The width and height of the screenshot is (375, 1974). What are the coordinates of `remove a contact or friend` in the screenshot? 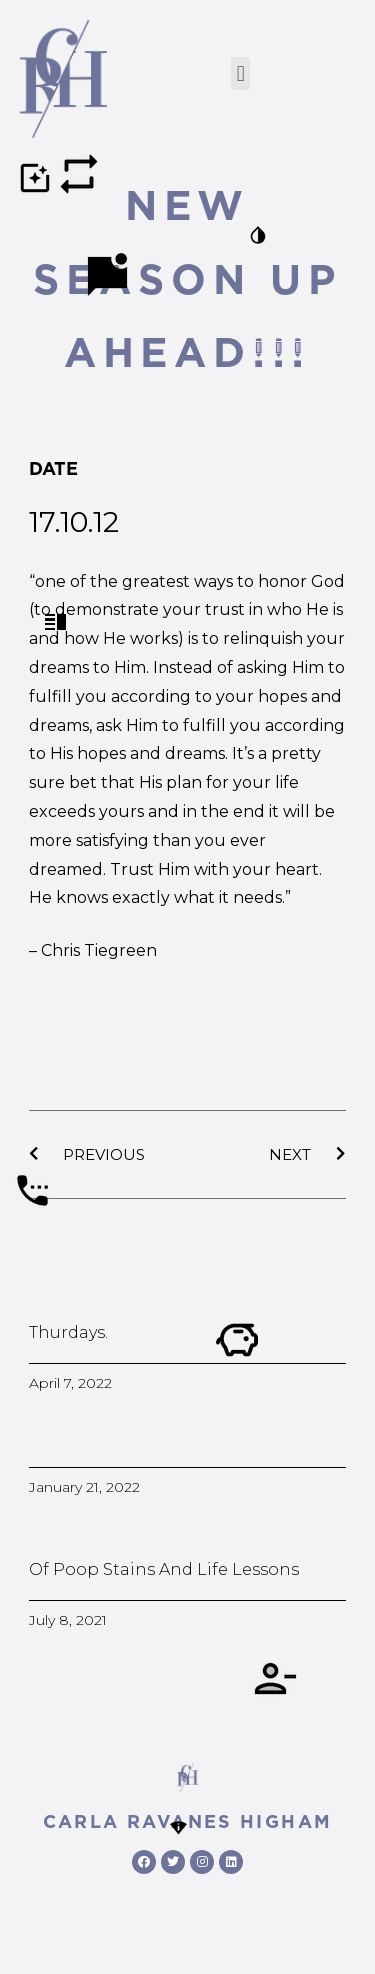 It's located at (274, 1678).